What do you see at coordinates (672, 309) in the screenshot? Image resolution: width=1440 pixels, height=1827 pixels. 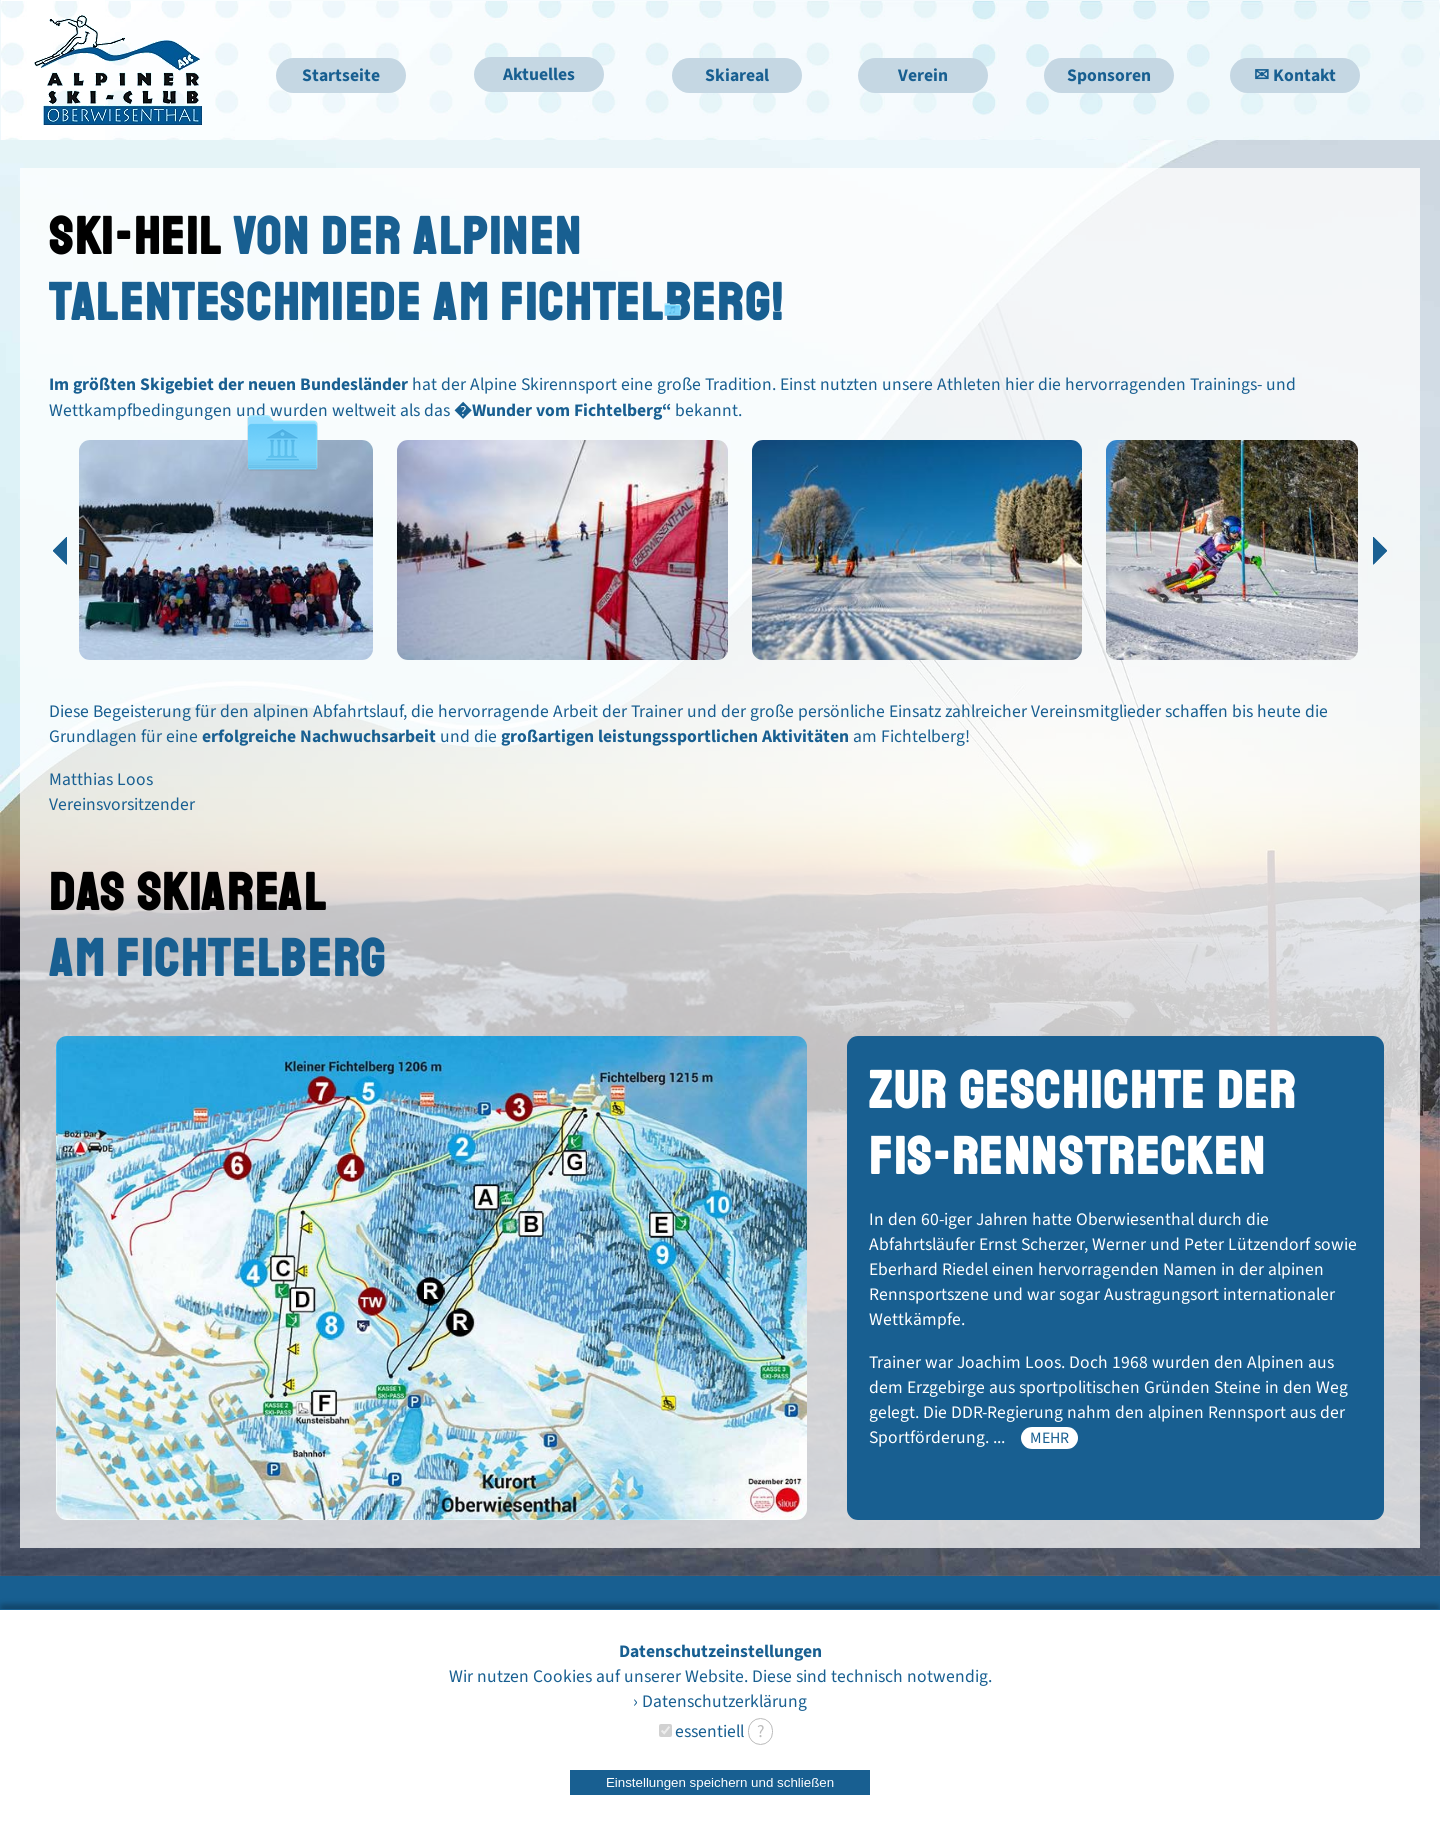 I see `open your music folder` at bounding box center [672, 309].